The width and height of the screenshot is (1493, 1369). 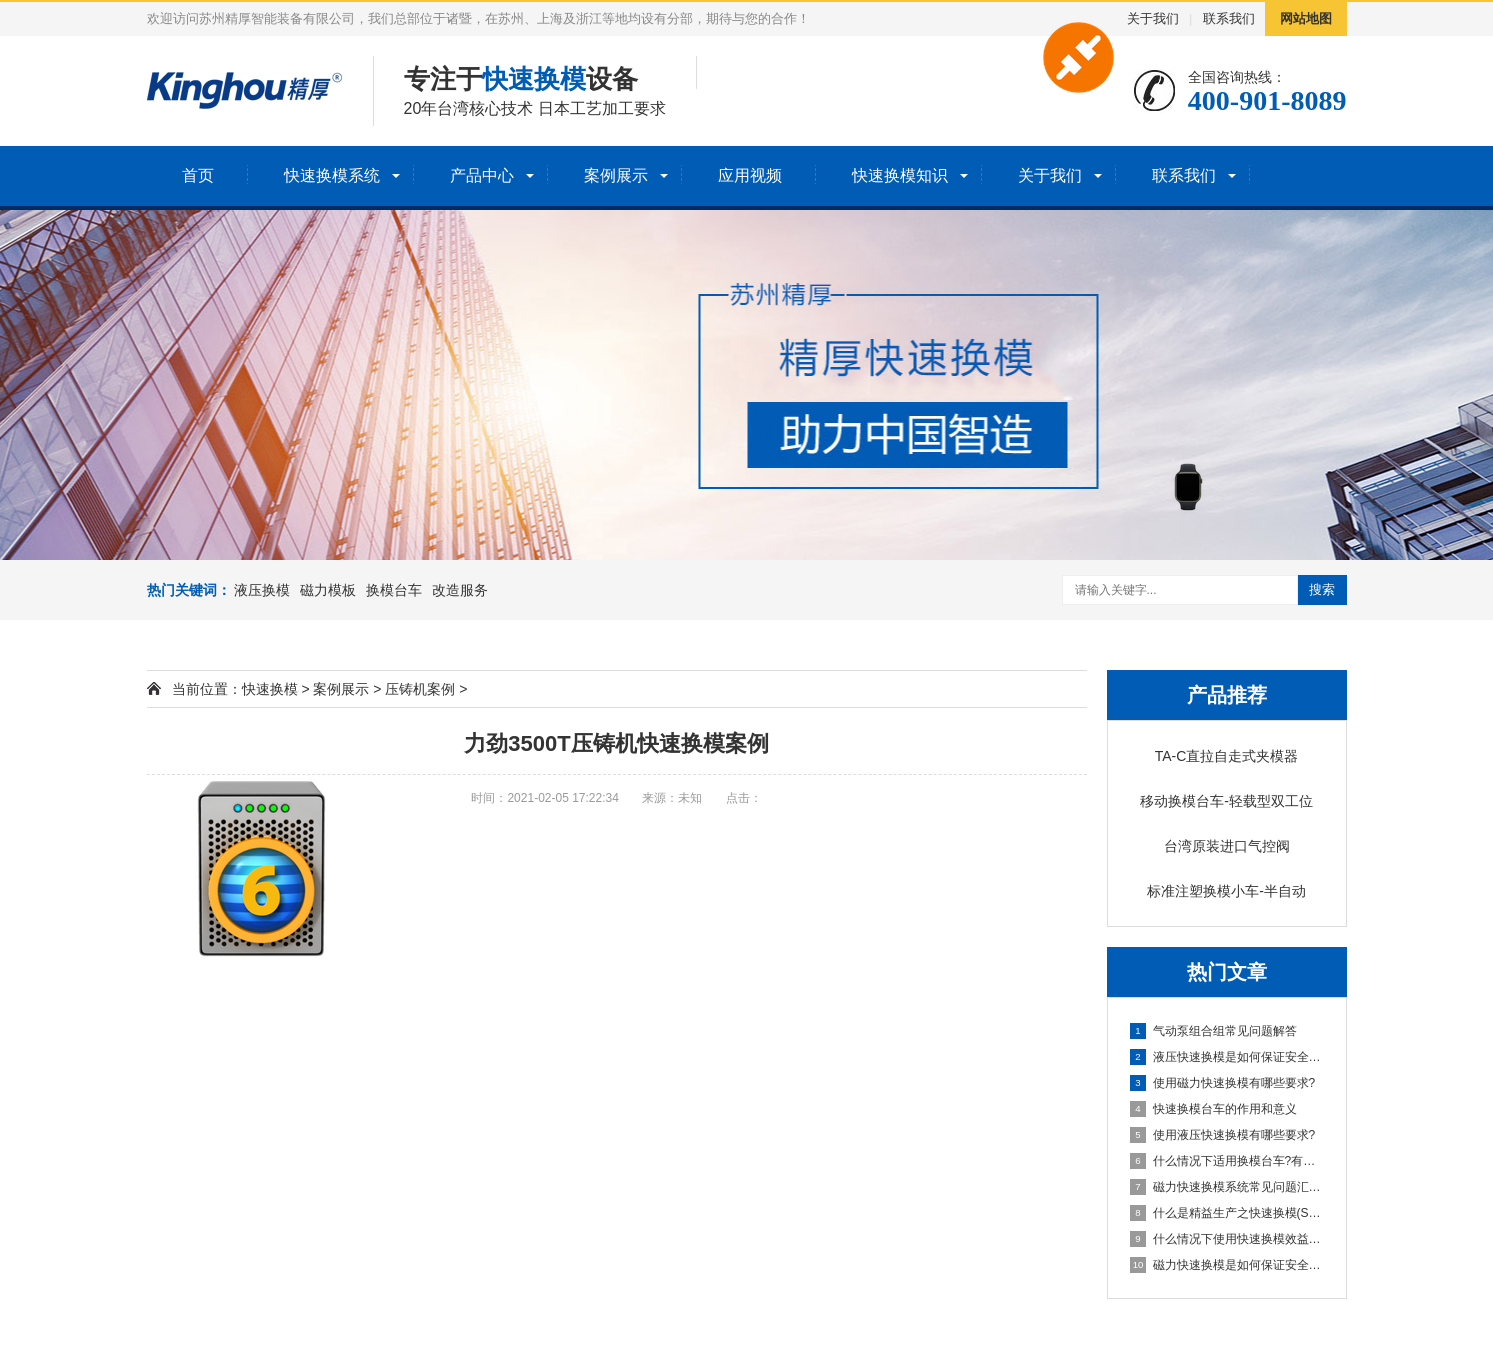 What do you see at coordinates (261, 868) in the screenshot?
I see `RAID 6 storage array configuration` at bounding box center [261, 868].